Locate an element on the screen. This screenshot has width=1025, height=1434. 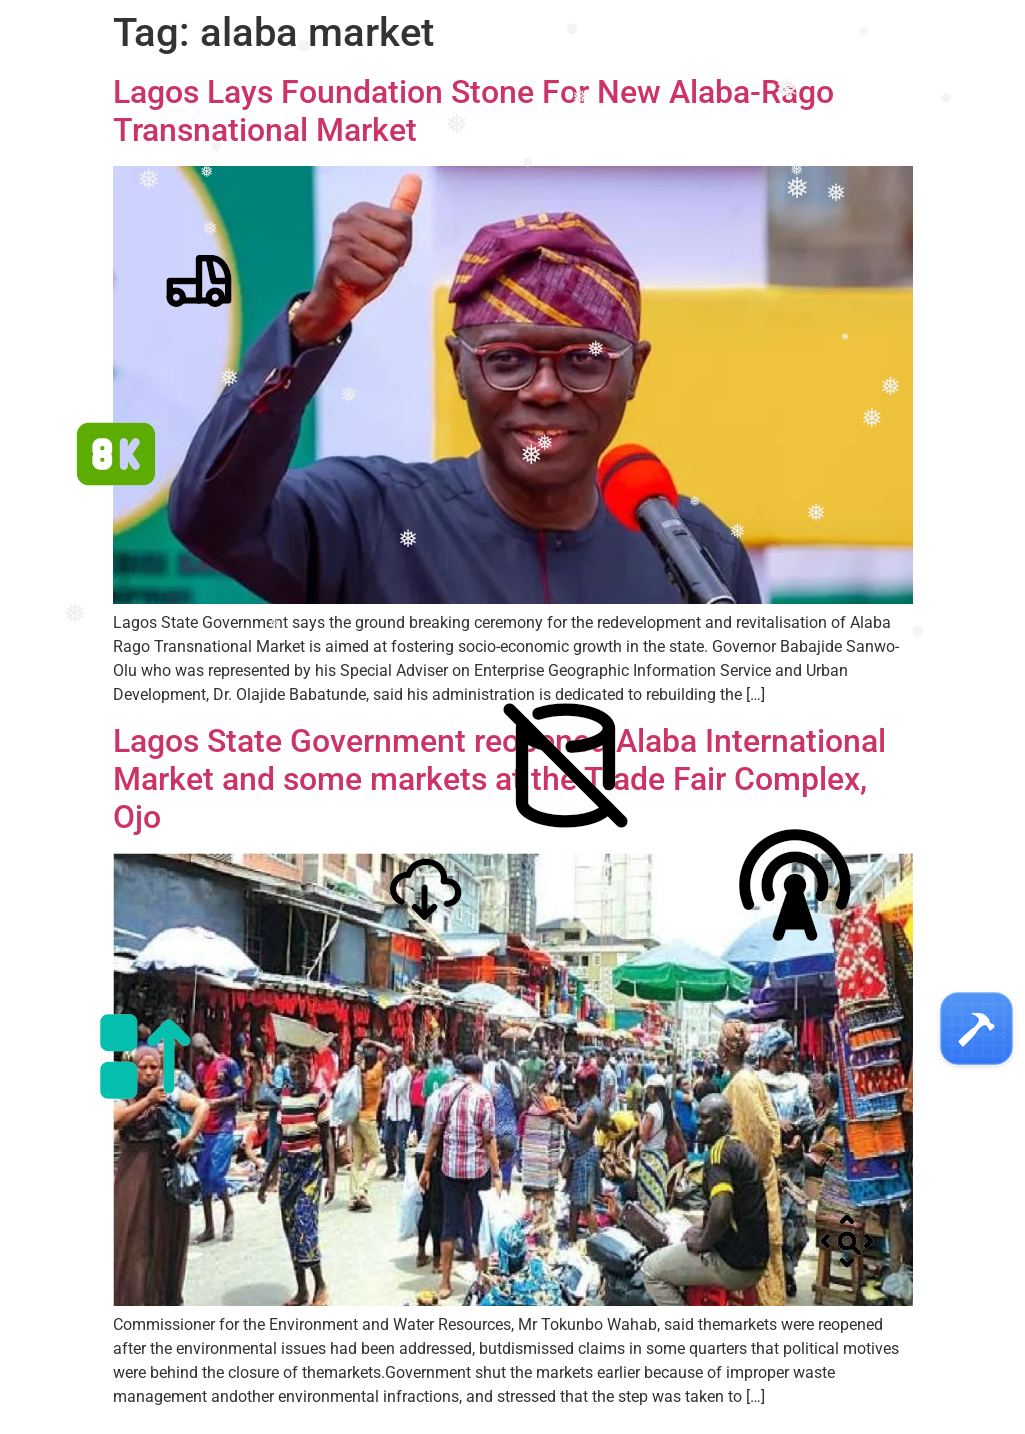
database or storage unavailable is located at coordinates (565, 765).